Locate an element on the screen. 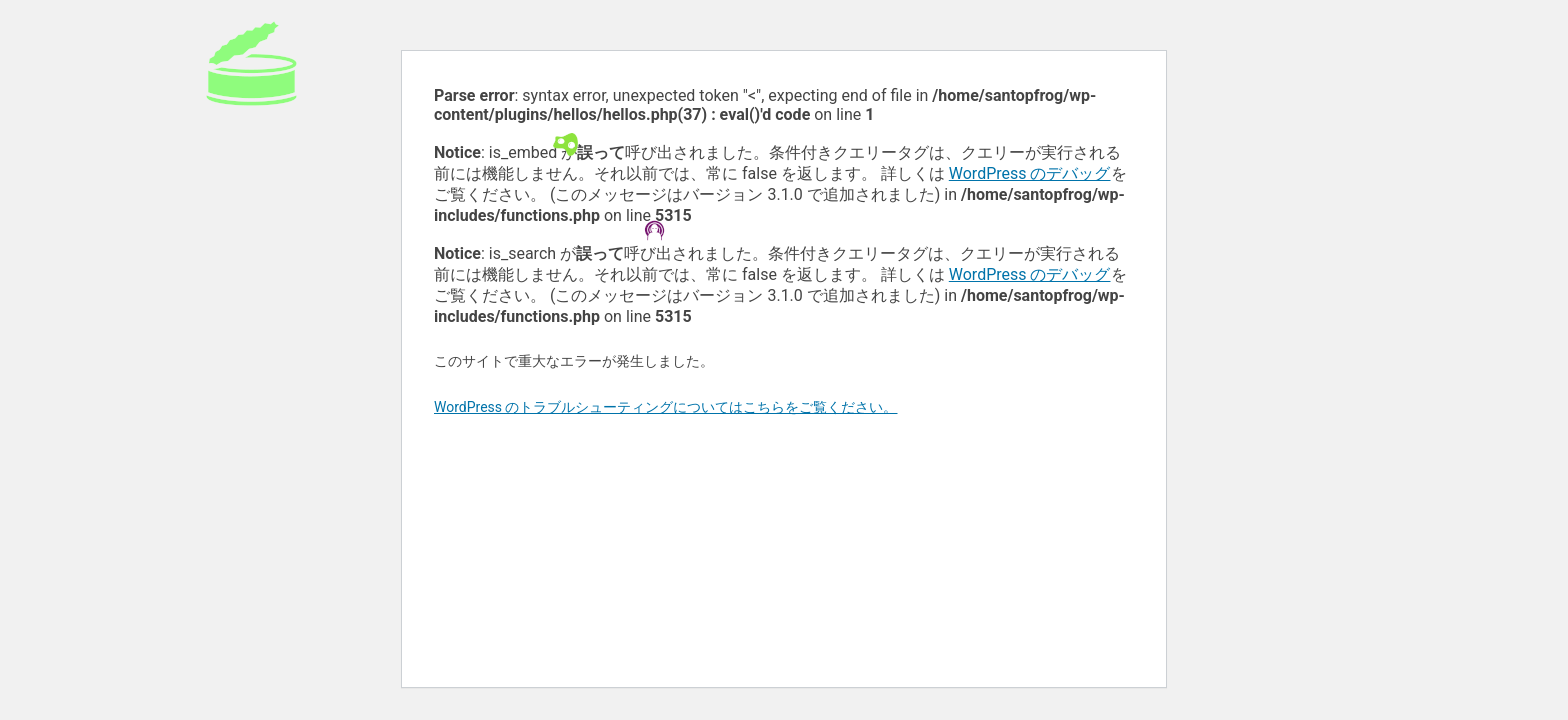 The image size is (1568, 720). opened canned food item is located at coordinates (251, 63).